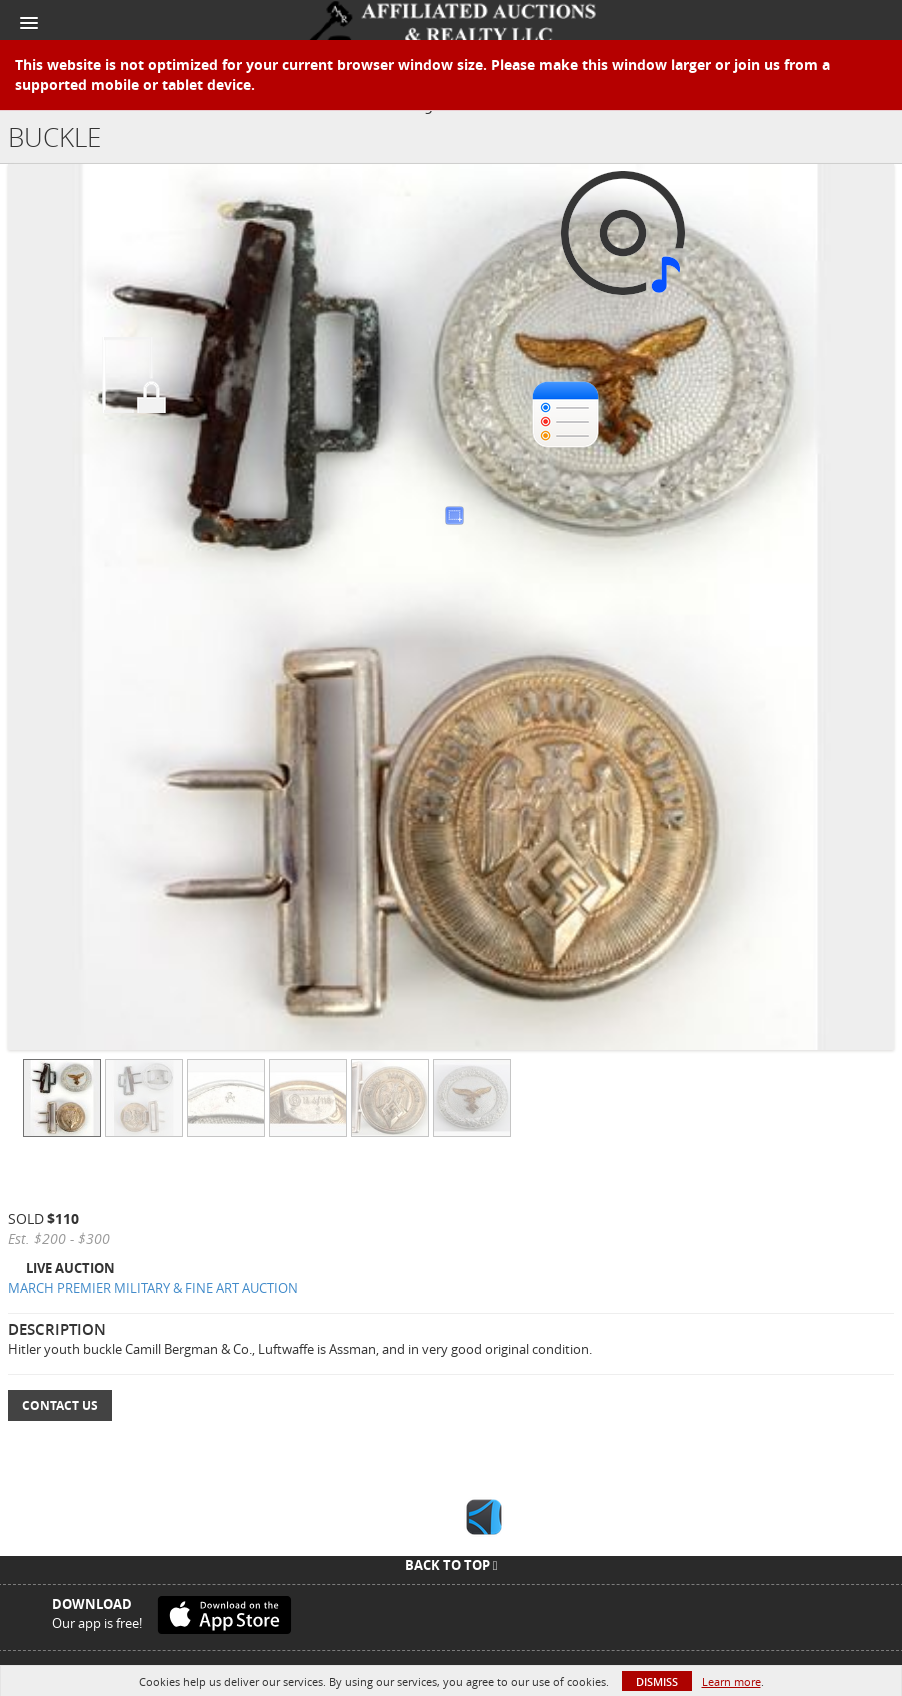 This screenshot has width=902, height=1696. Describe the element at coordinates (134, 375) in the screenshot. I see `screen rotation is locked to portrait mode` at that location.